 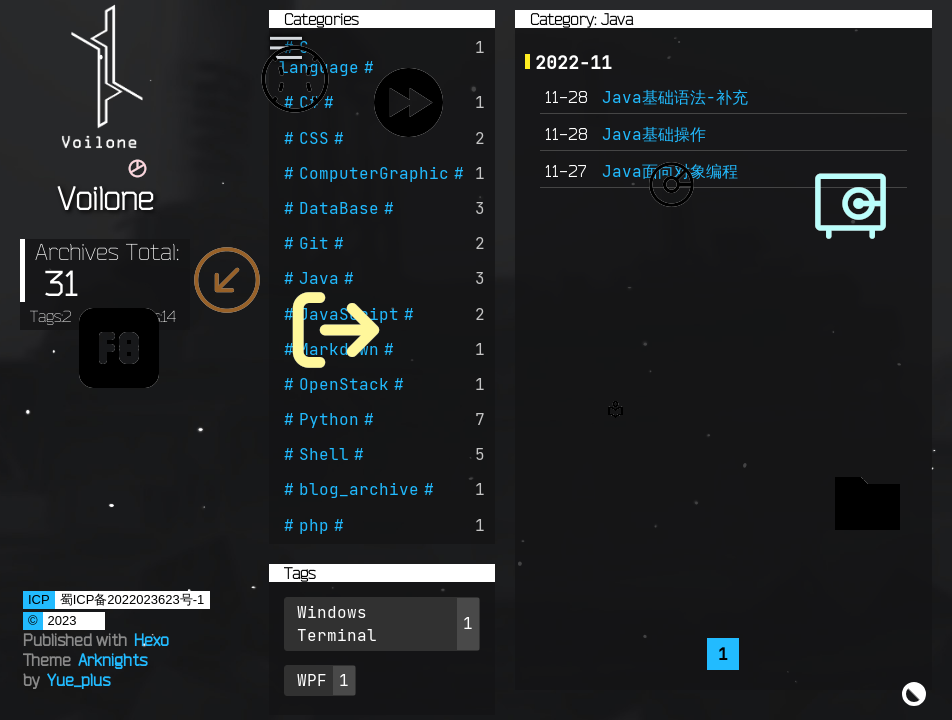 What do you see at coordinates (295, 79) in the screenshot?
I see `view baseball scores or stats` at bounding box center [295, 79].